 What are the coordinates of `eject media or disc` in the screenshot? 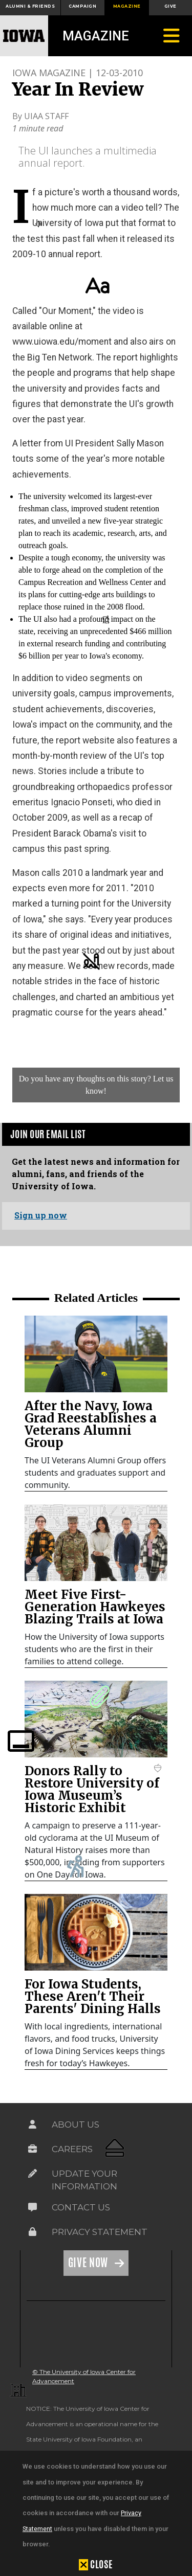 It's located at (115, 2149).